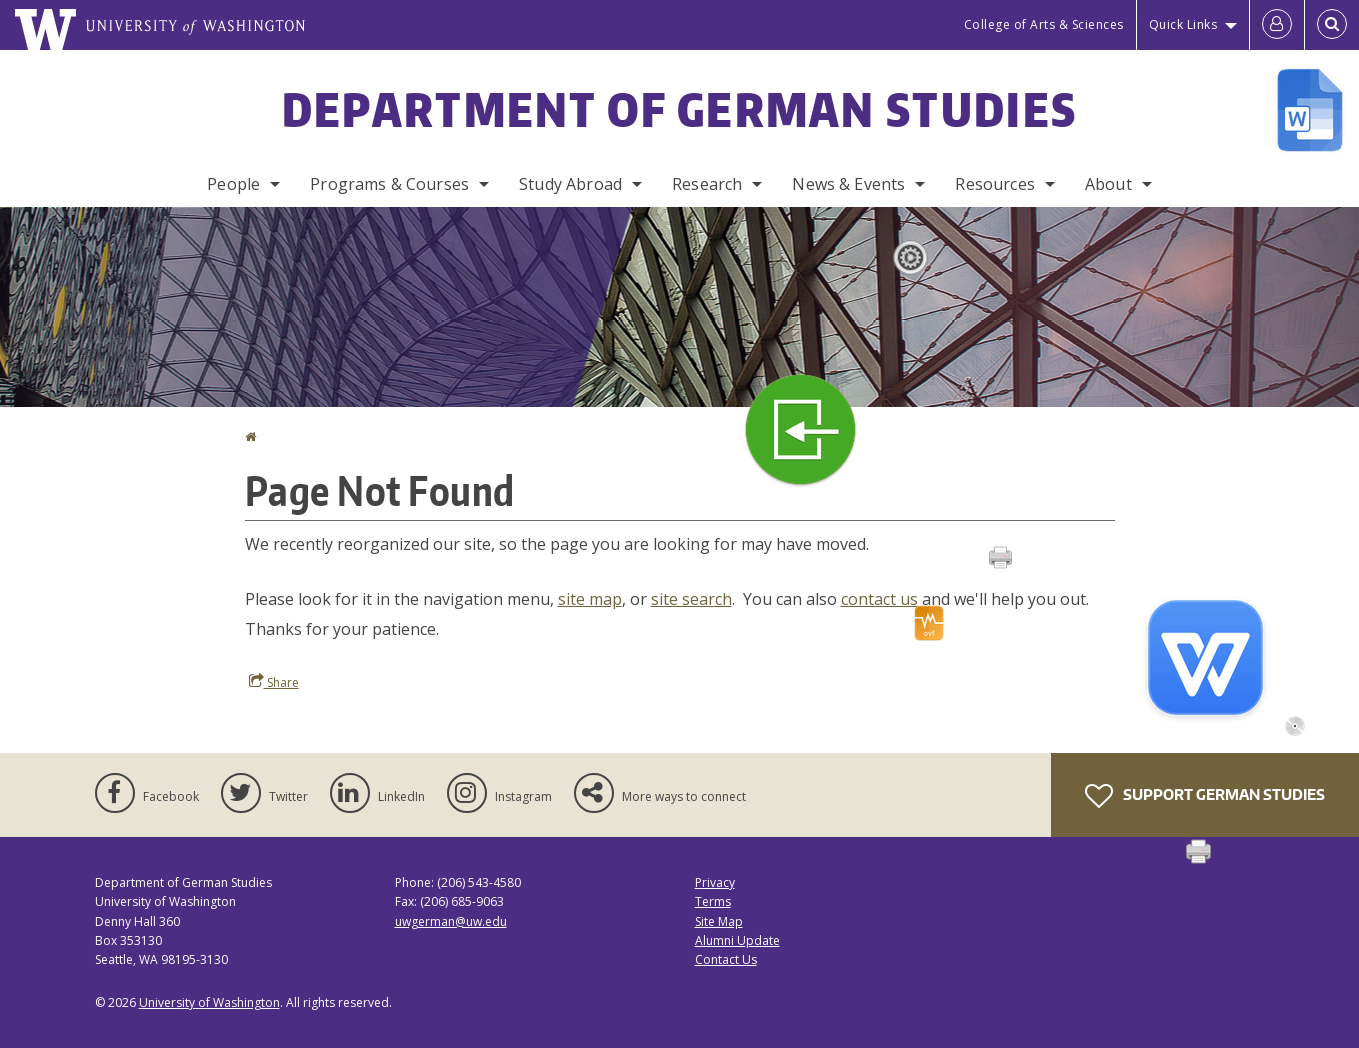 The image size is (1359, 1048). Describe the element at coordinates (910, 257) in the screenshot. I see `view or edit document properties` at that location.